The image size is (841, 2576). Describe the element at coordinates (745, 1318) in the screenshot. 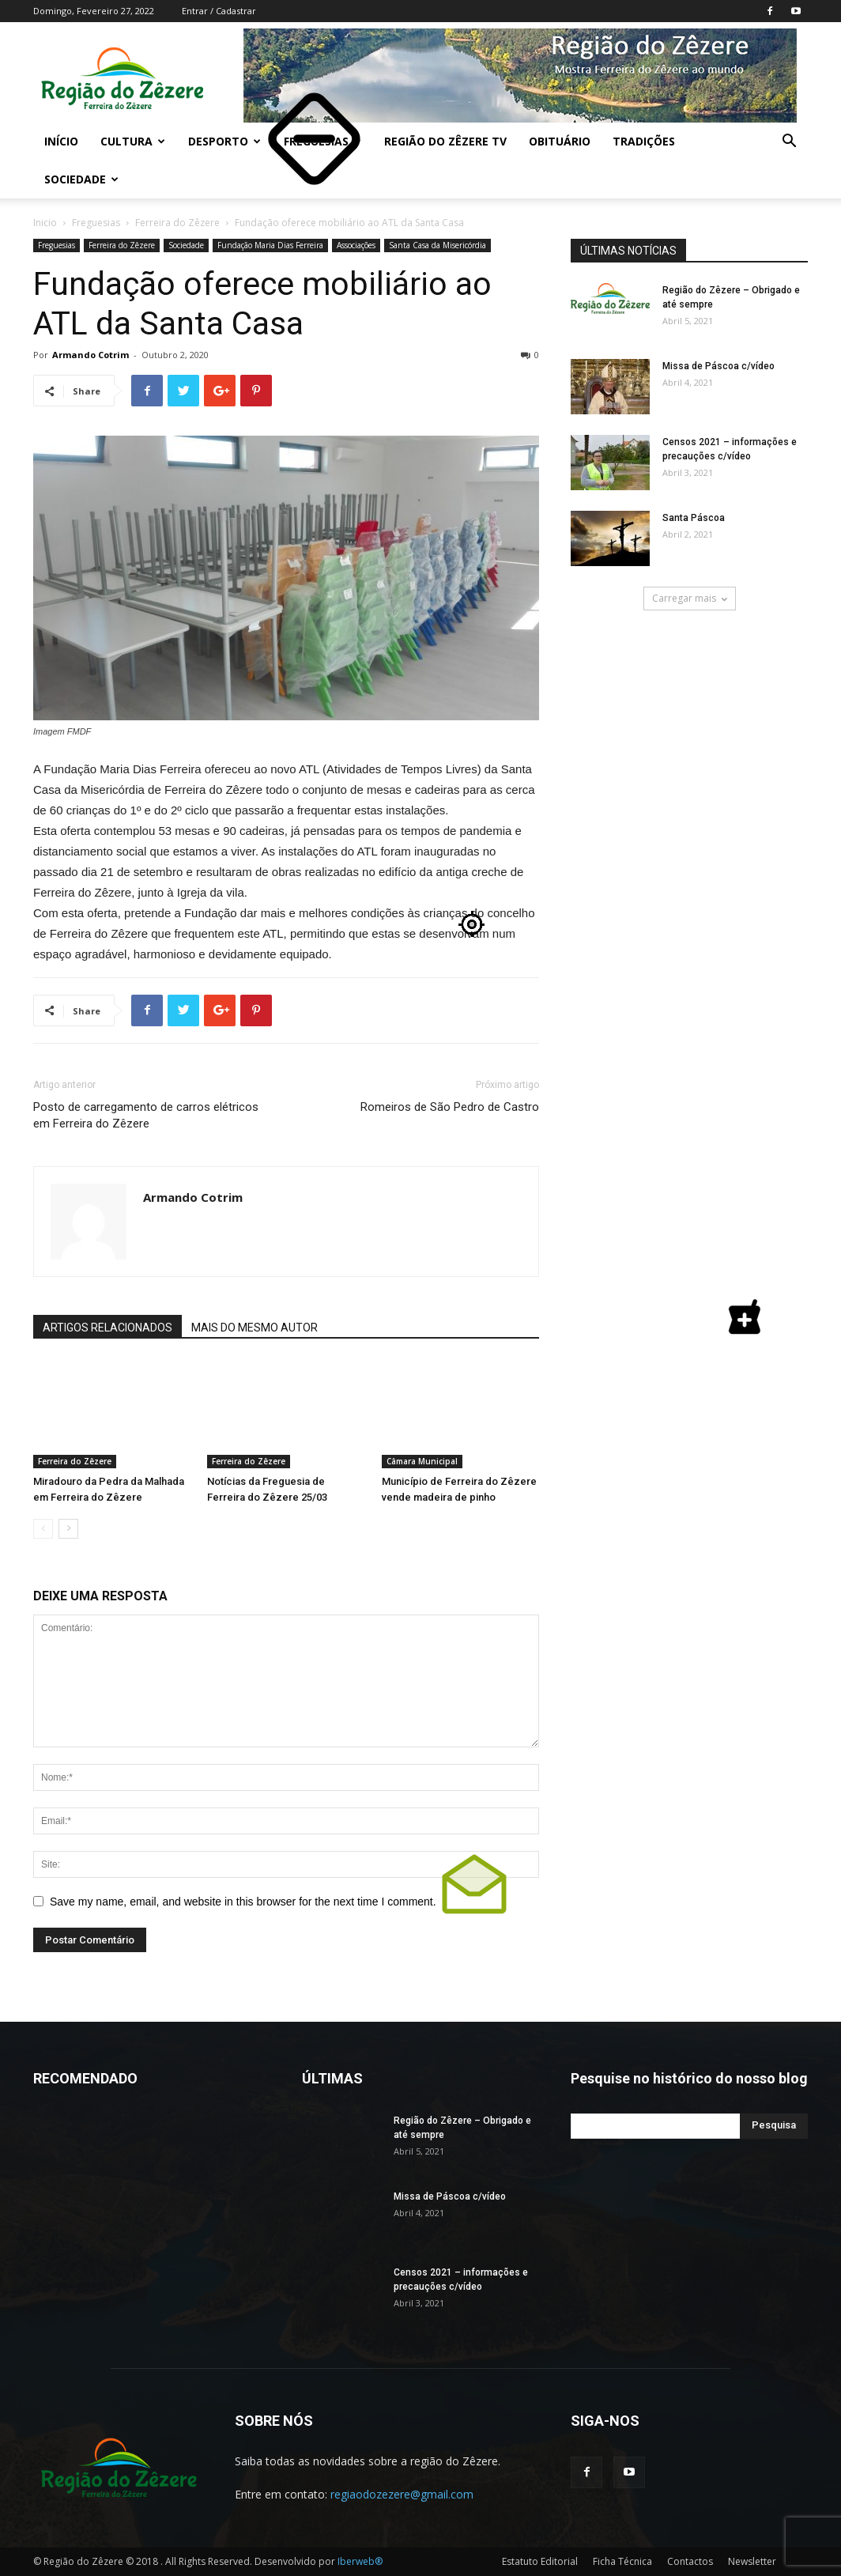

I see `find nearby pharmacies` at that location.